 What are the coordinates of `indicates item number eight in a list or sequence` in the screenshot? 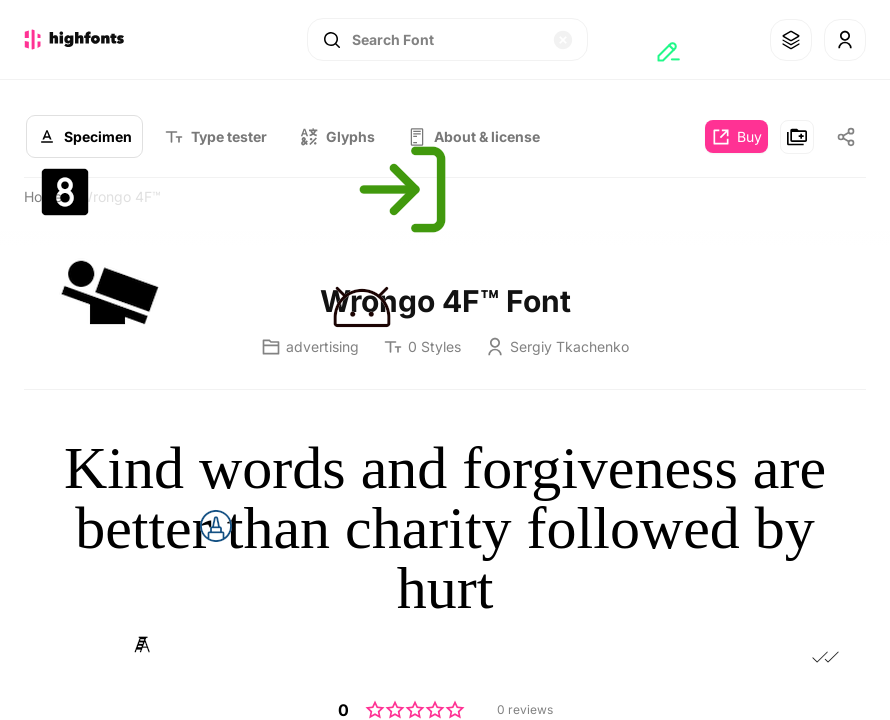 It's located at (65, 192).